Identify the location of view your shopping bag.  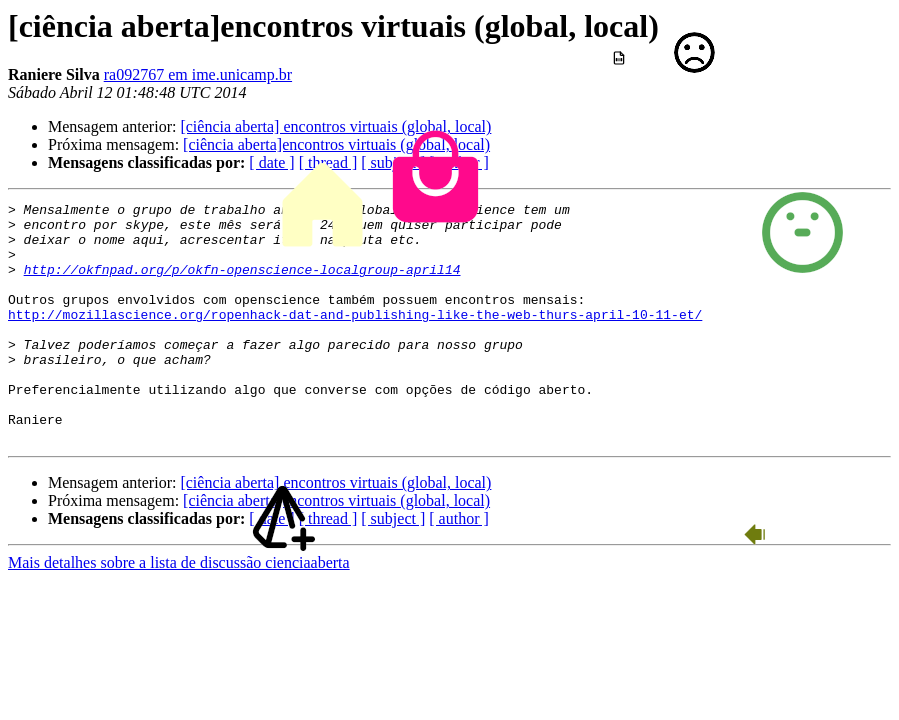
(435, 176).